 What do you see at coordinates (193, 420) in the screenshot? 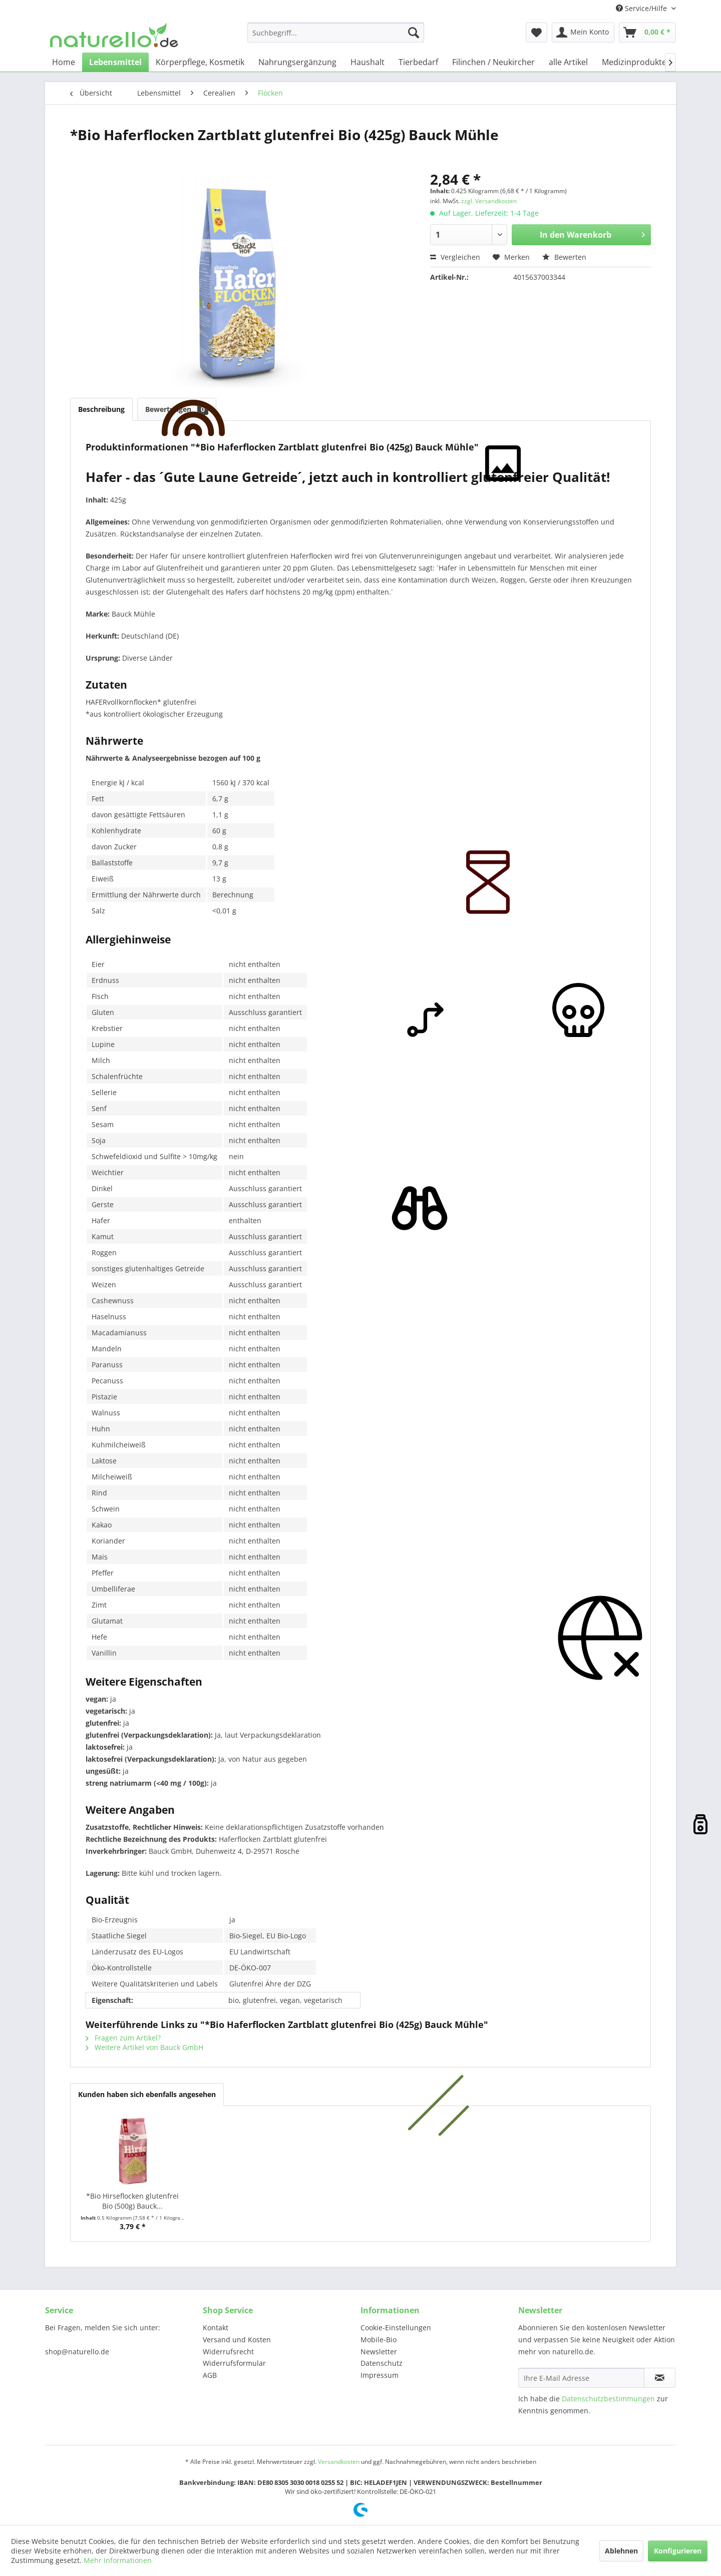
I see `indicates weather conditions showing a rainbow` at bounding box center [193, 420].